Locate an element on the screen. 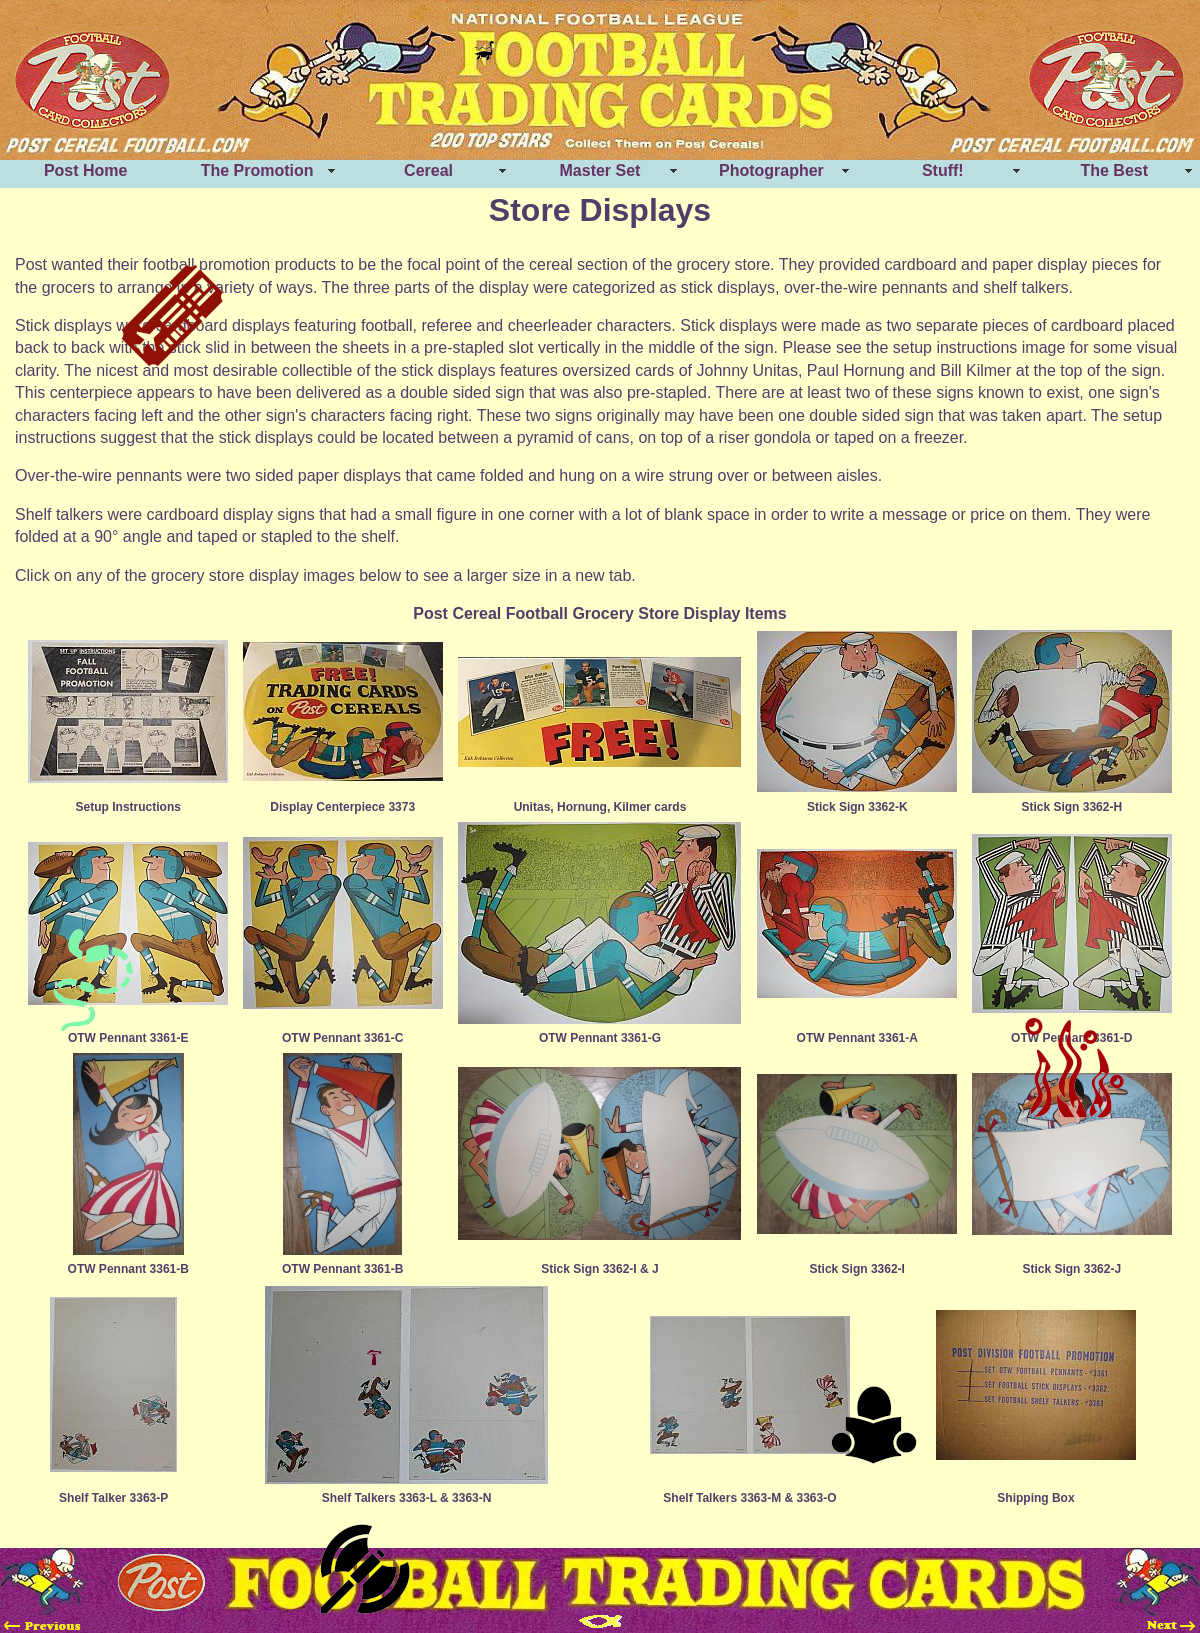 The height and width of the screenshot is (1633, 1200). view your boarding pass is located at coordinates (172, 315).